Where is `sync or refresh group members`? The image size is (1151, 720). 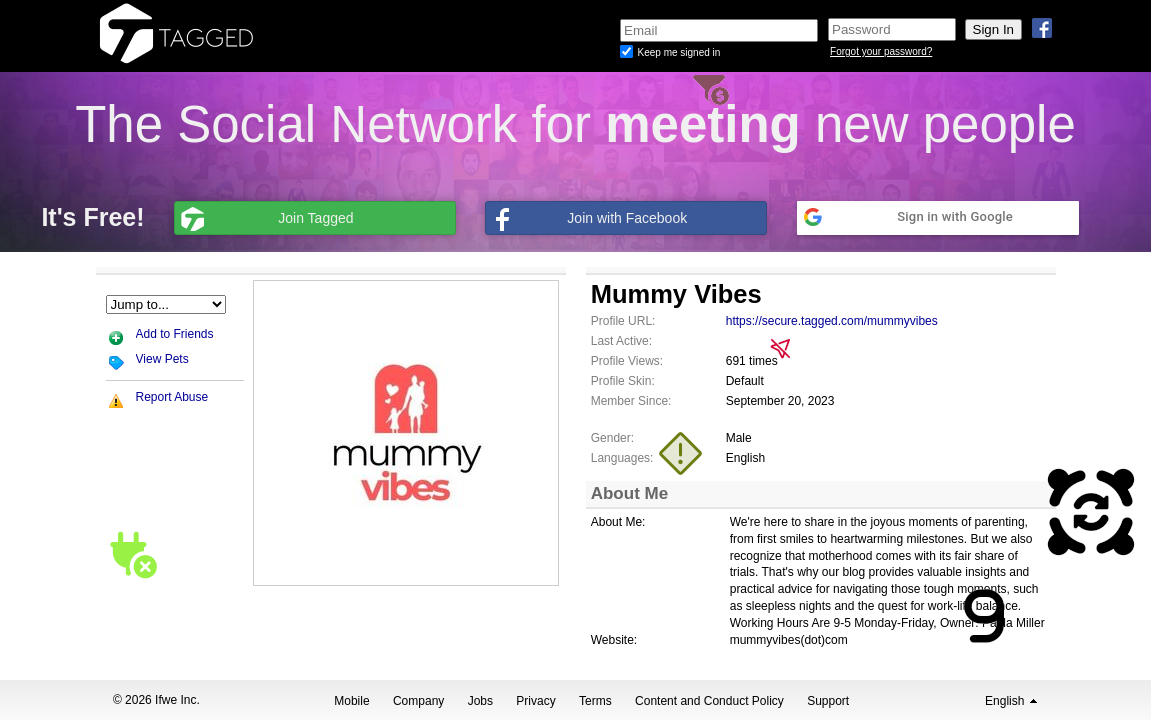 sync or refresh group members is located at coordinates (1091, 512).